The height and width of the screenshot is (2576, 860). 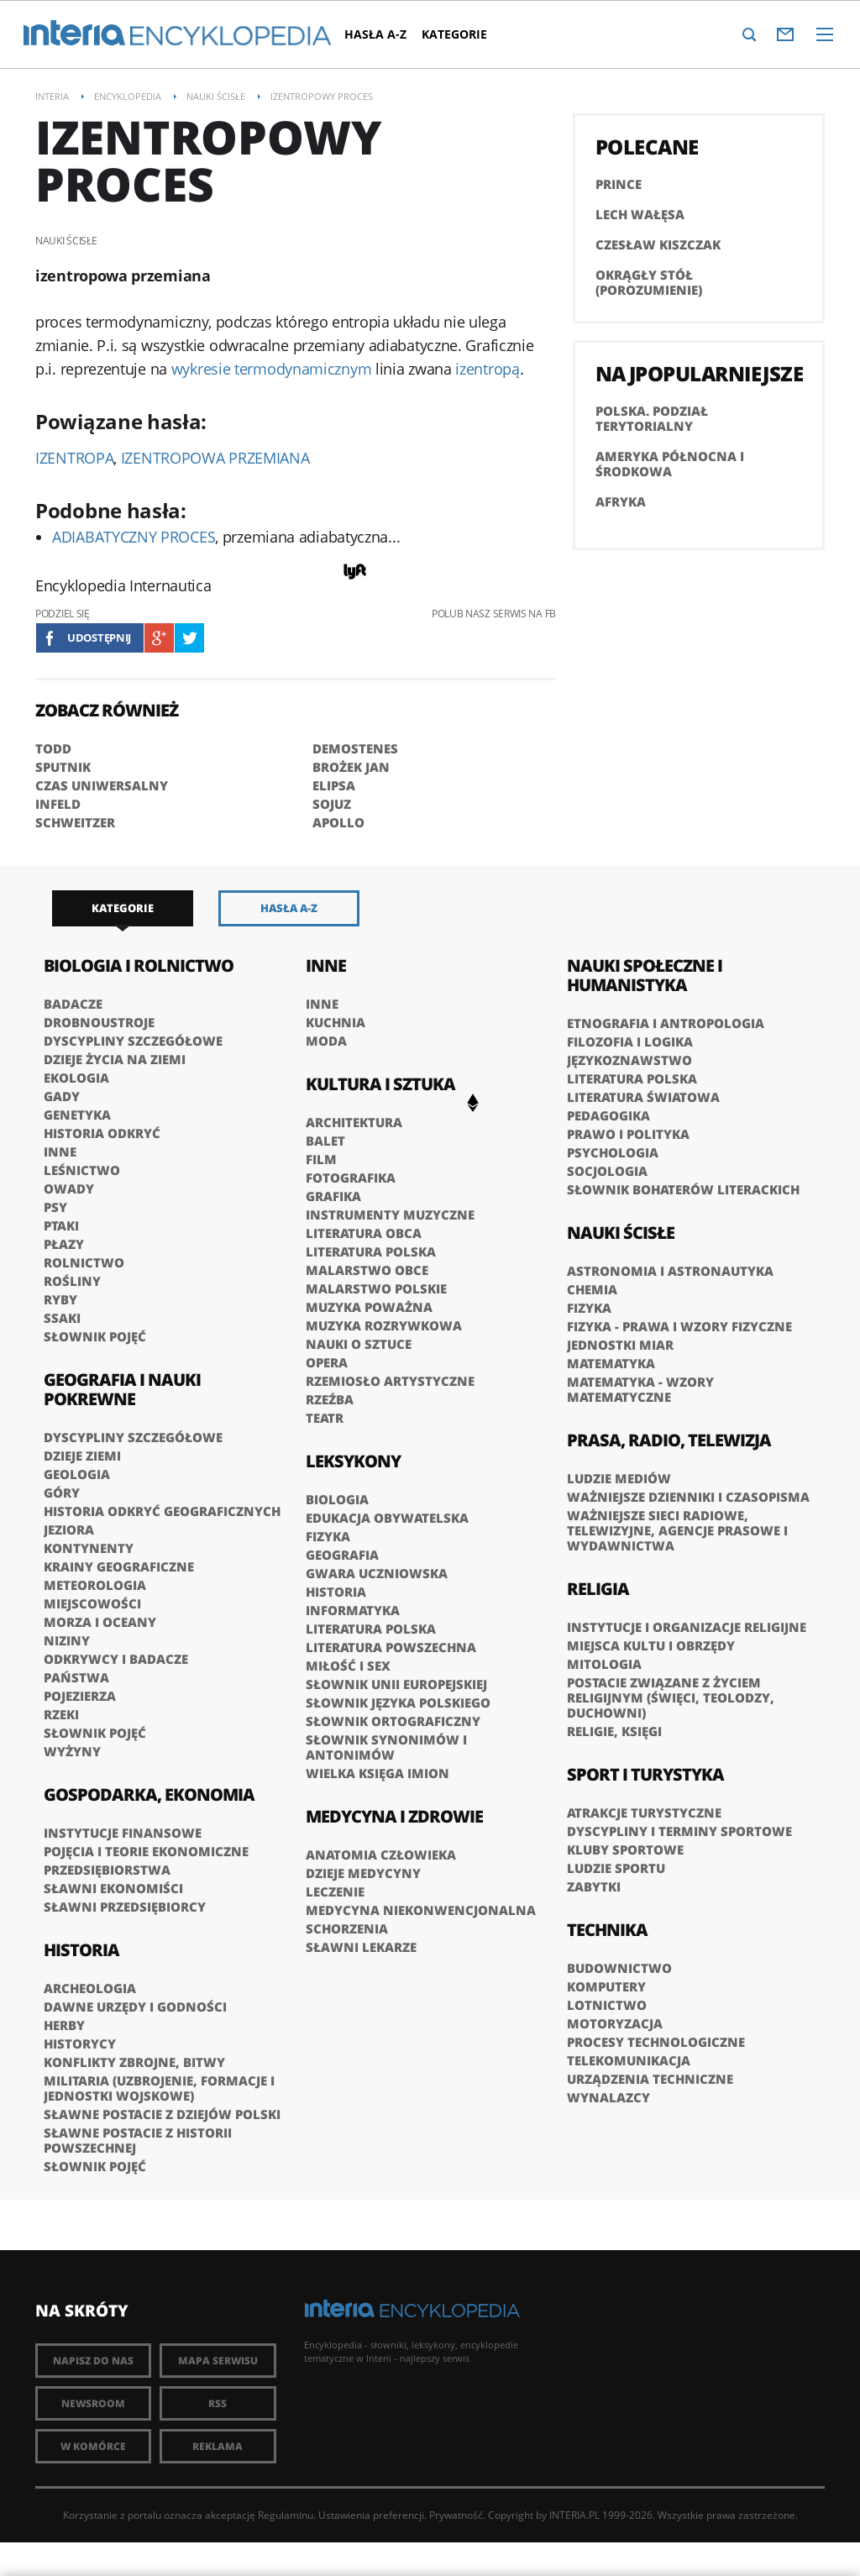 I want to click on open the Lyft app, so click(x=354, y=571).